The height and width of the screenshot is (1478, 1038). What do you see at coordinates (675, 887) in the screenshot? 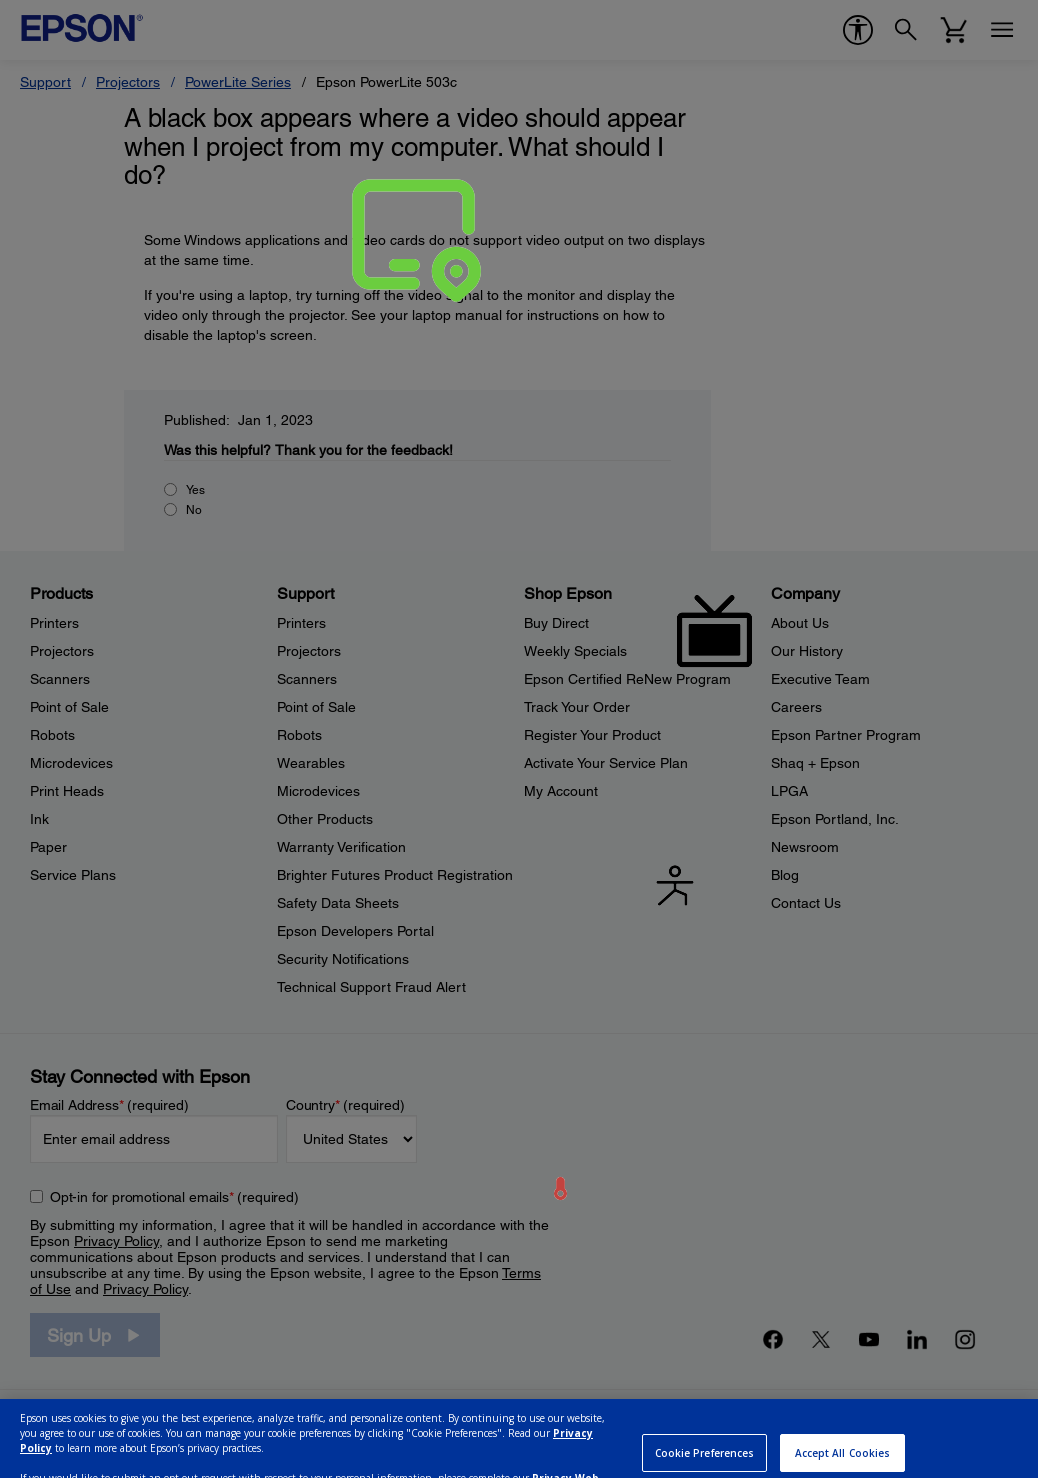
I see `access tai chi or meditation exercises` at bounding box center [675, 887].